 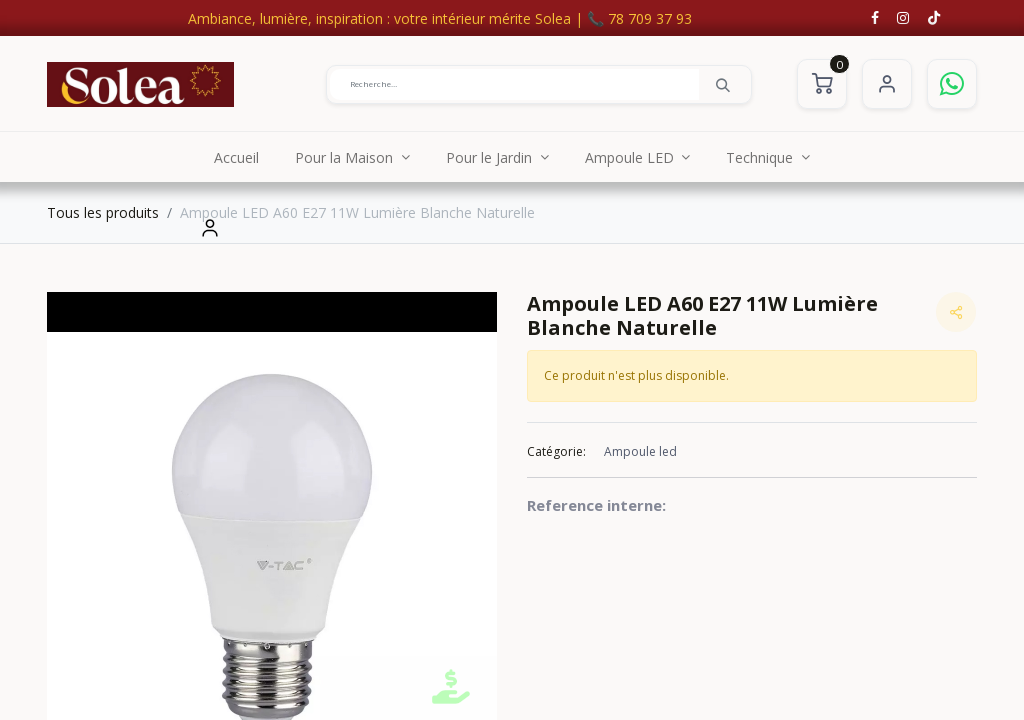 What do you see at coordinates (210, 228) in the screenshot?
I see `view your profile` at bounding box center [210, 228].